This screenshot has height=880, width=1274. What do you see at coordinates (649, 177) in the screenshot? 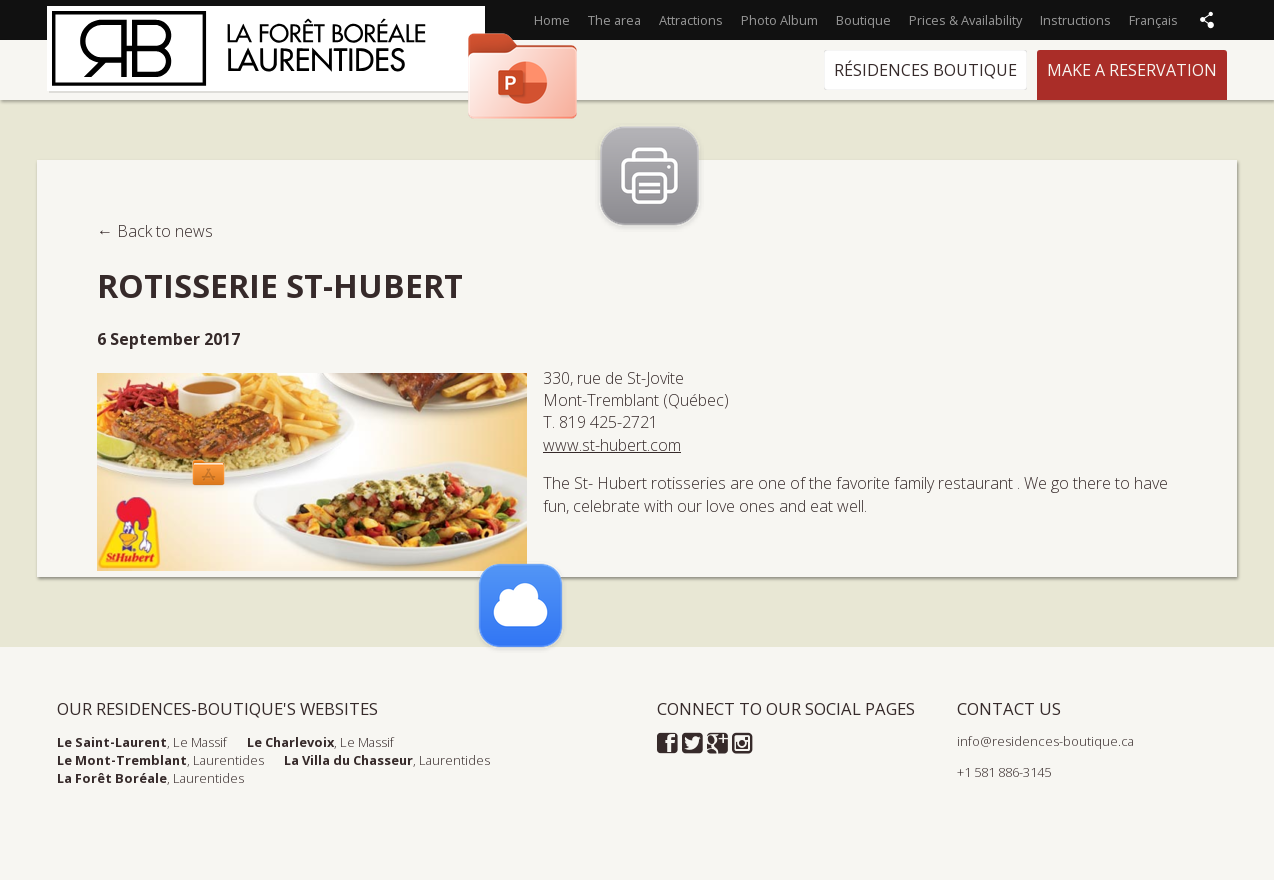
I see `access printer settings and preferences` at bounding box center [649, 177].